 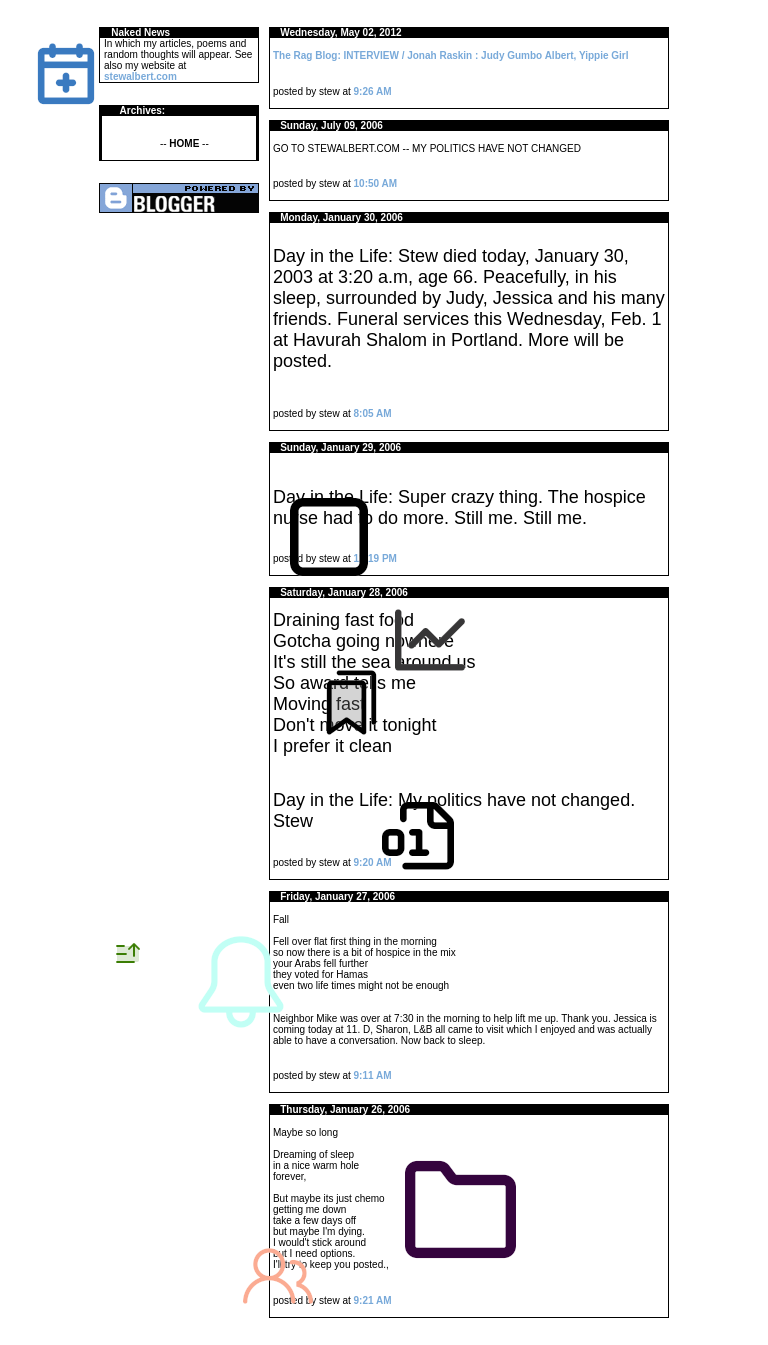 I want to click on view notifications, so click(x=241, y=983).